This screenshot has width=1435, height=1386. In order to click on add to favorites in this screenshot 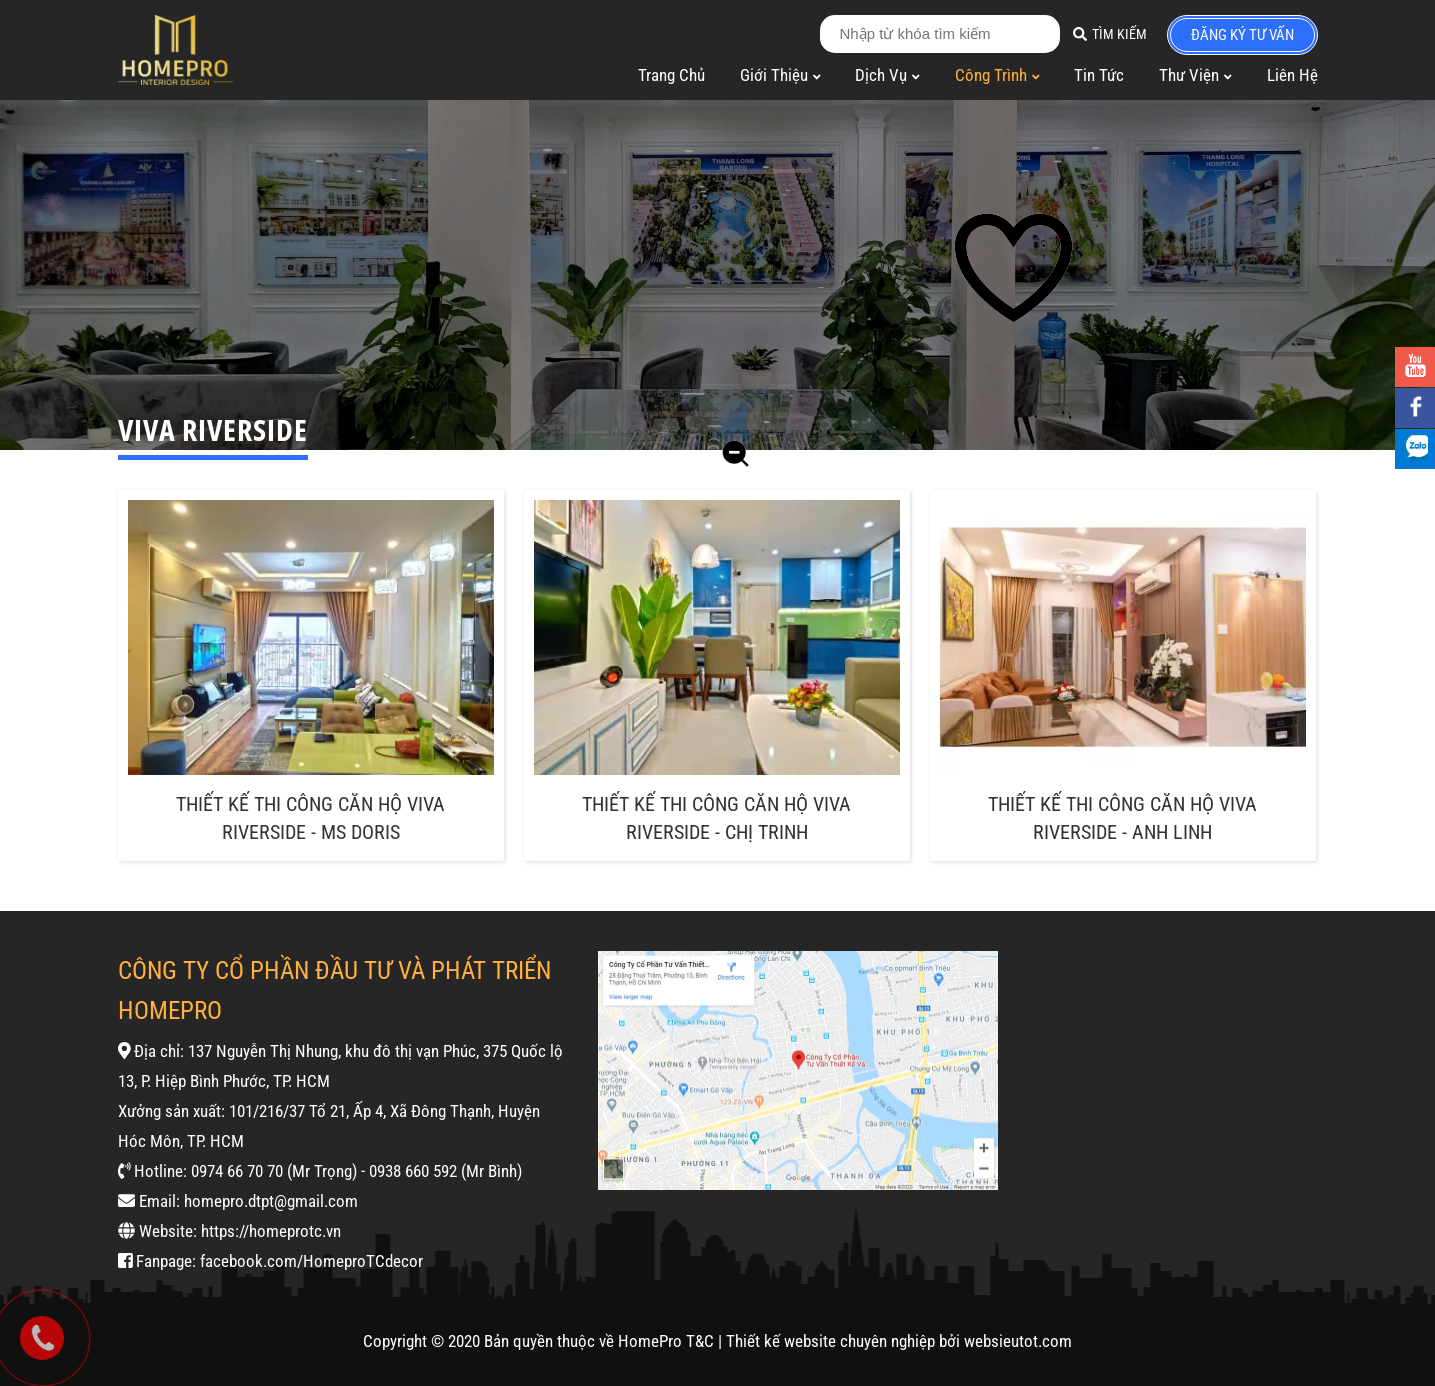, I will do `click(1013, 266)`.